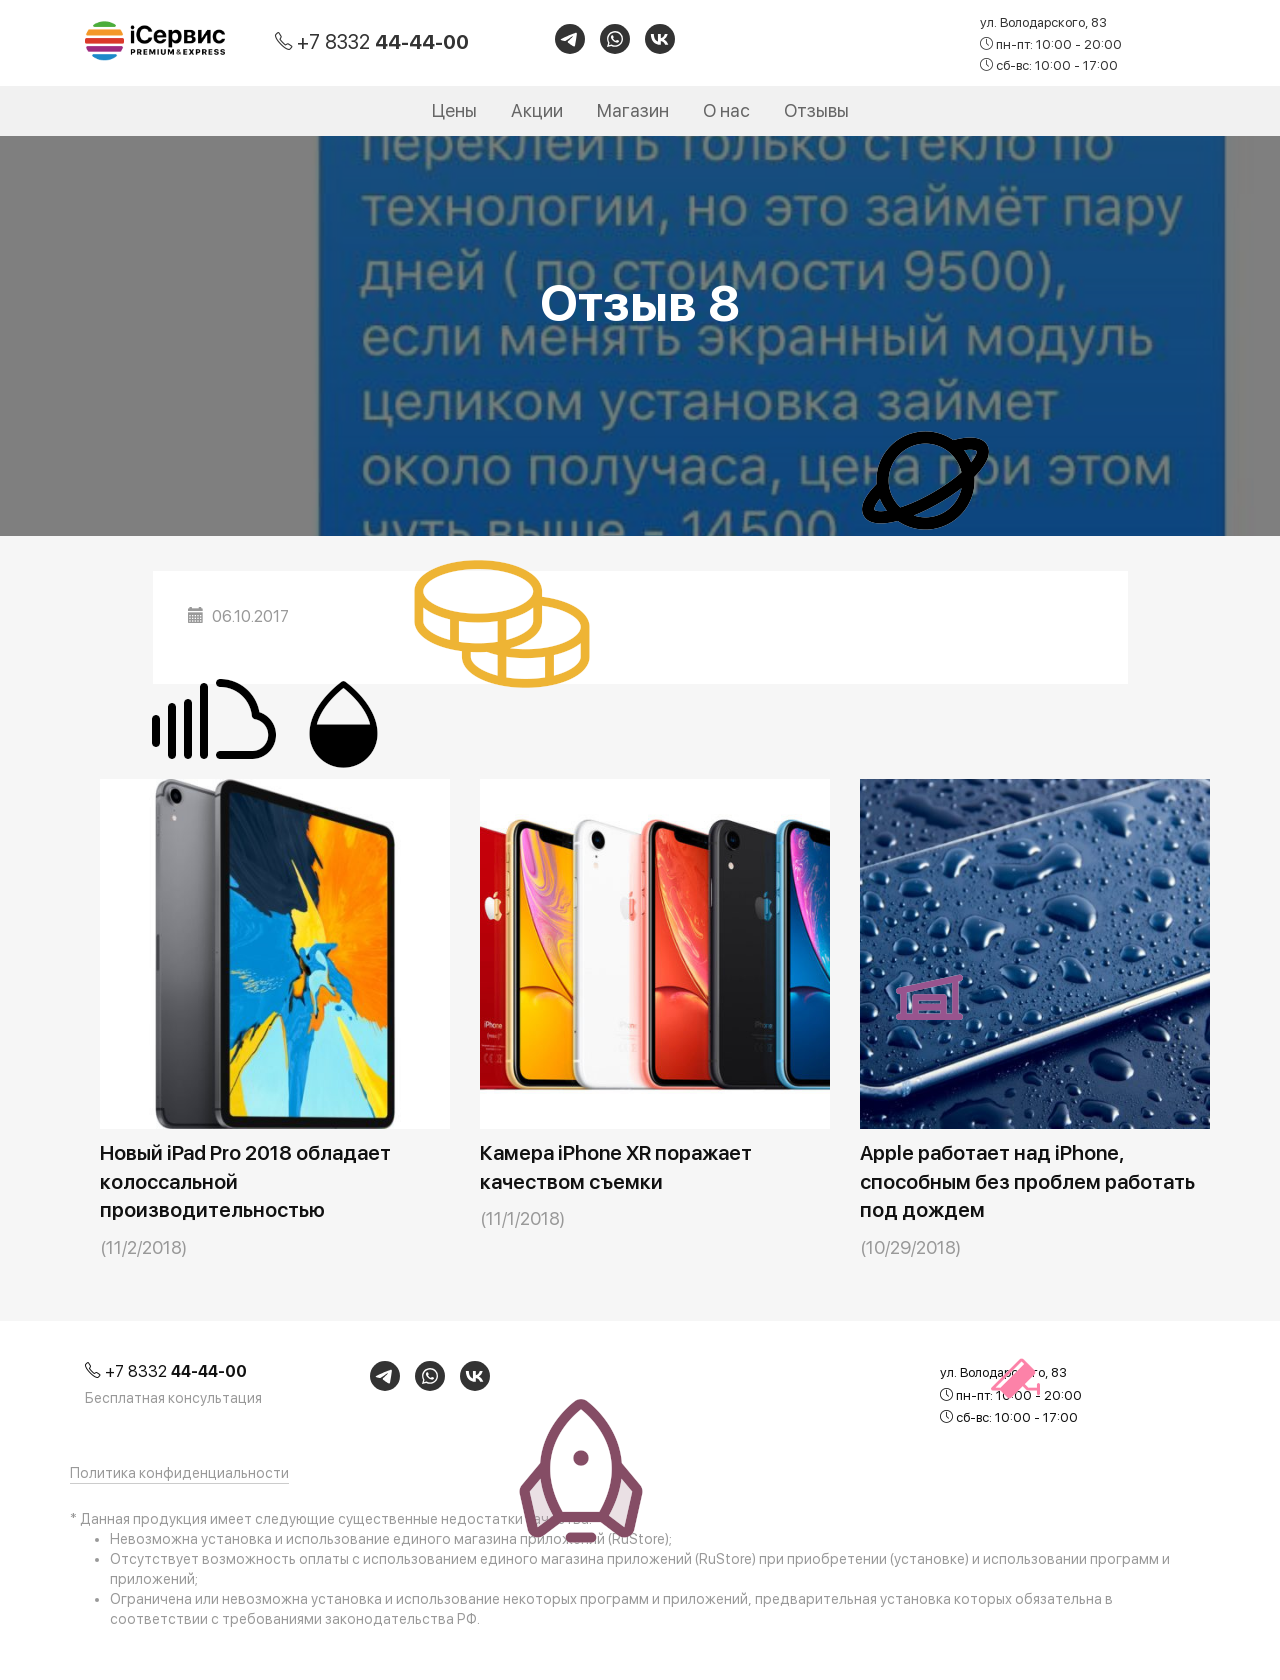  I want to click on open soundcloud app, so click(212, 723).